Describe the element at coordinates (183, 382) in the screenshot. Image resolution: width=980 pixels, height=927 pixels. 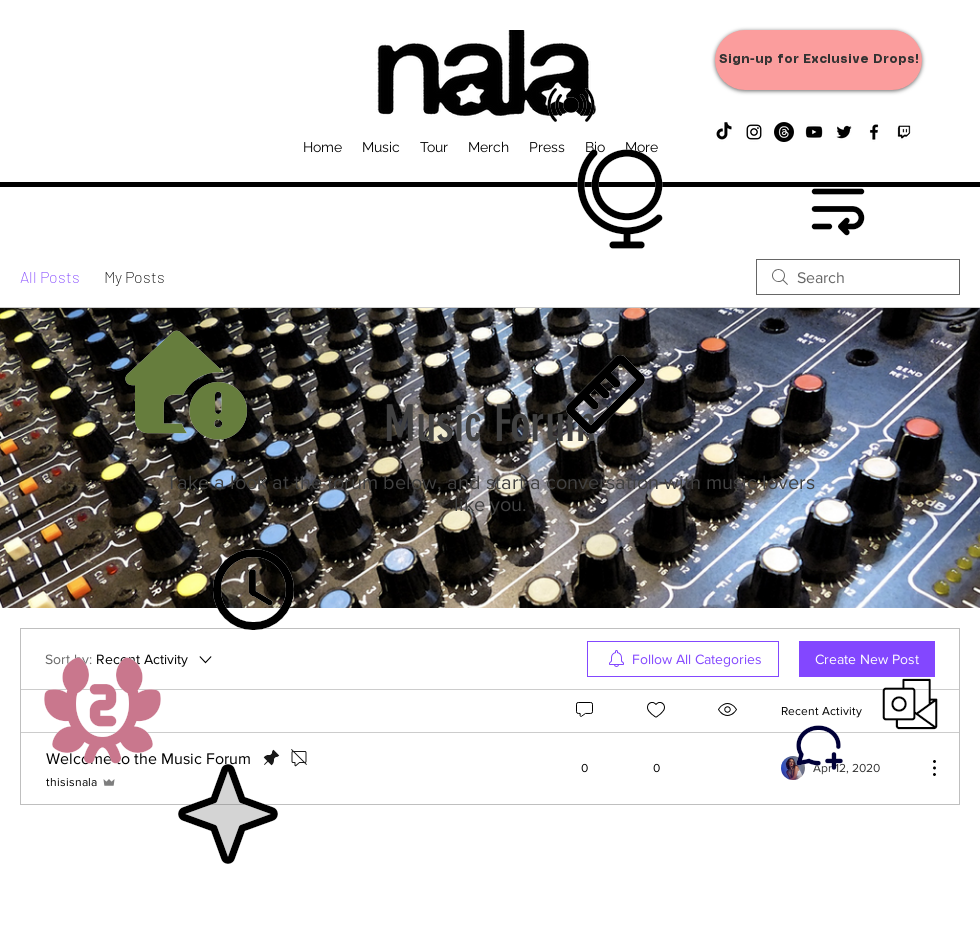
I see `home alert or warning notification` at that location.